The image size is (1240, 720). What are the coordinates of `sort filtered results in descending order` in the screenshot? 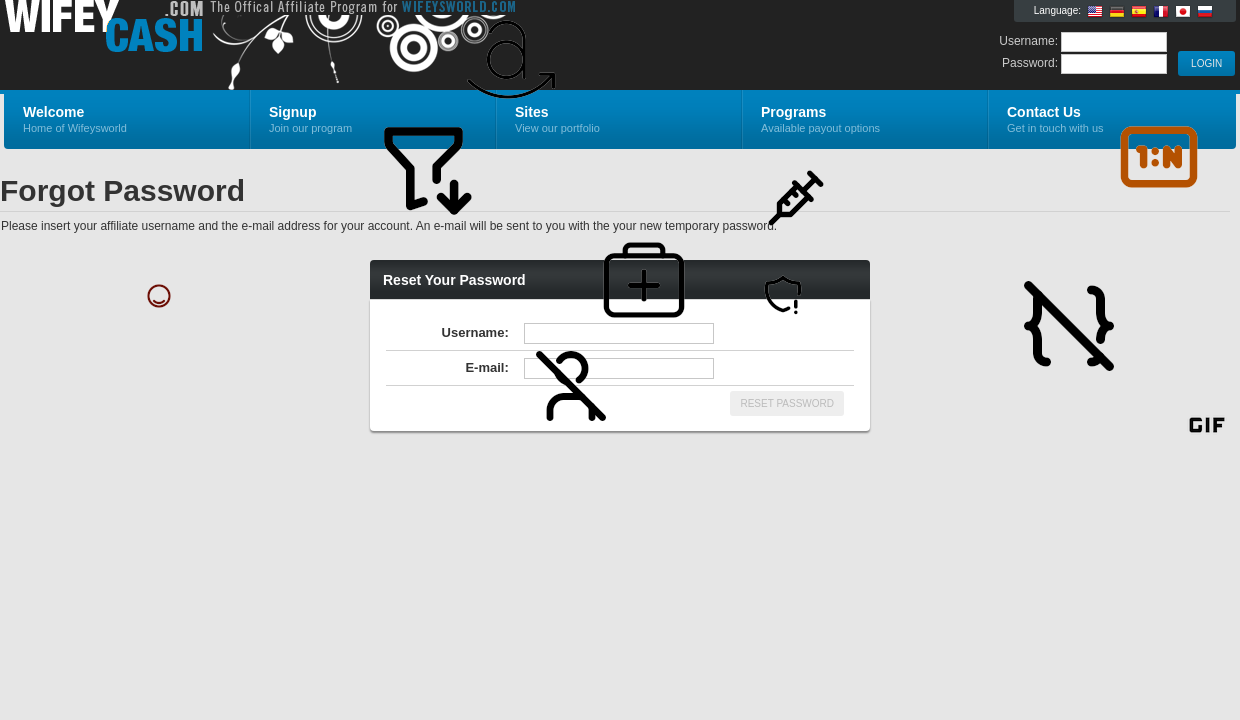 It's located at (423, 166).